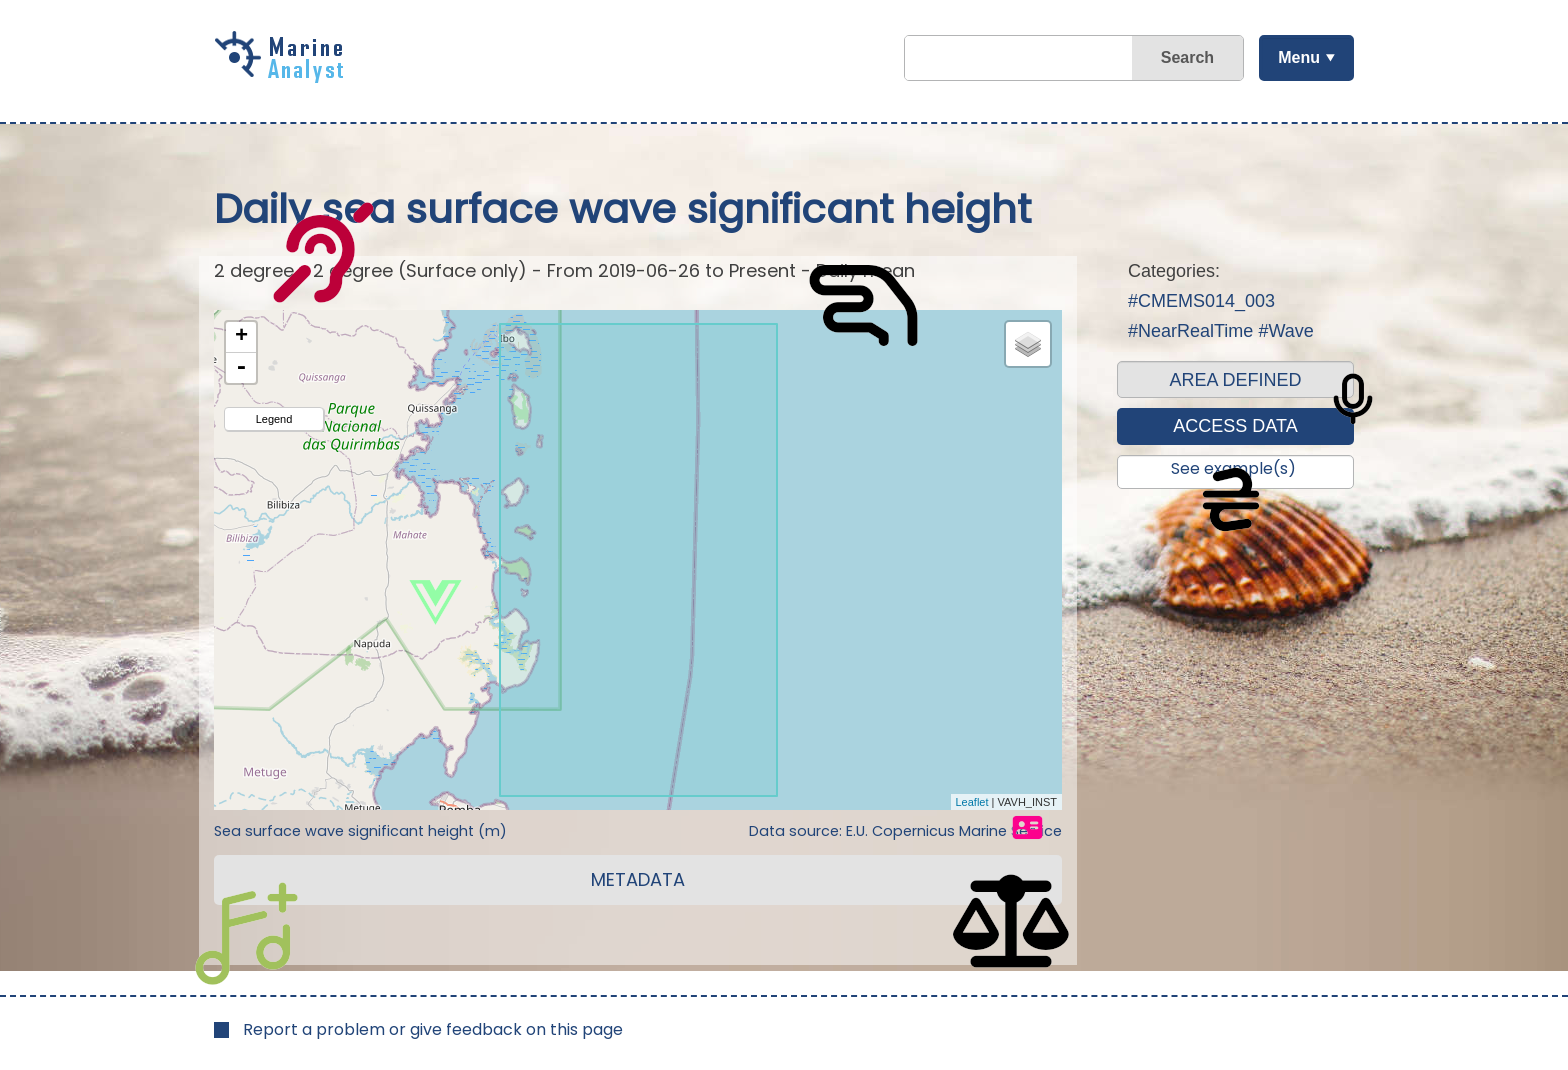 This screenshot has height=1070, width=1568. I want to click on Vue.js framework logo, so click(435, 602).